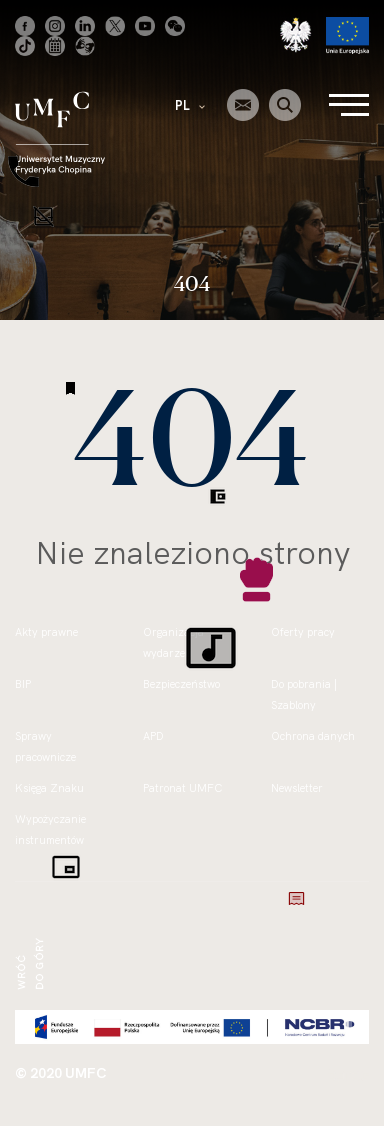 This screenshot has width=384, height=1126. What do you see at coordinates (66, 867) in the screenshot?
I see `enable picture-in-picture mode` at bounding box center [66, 867].